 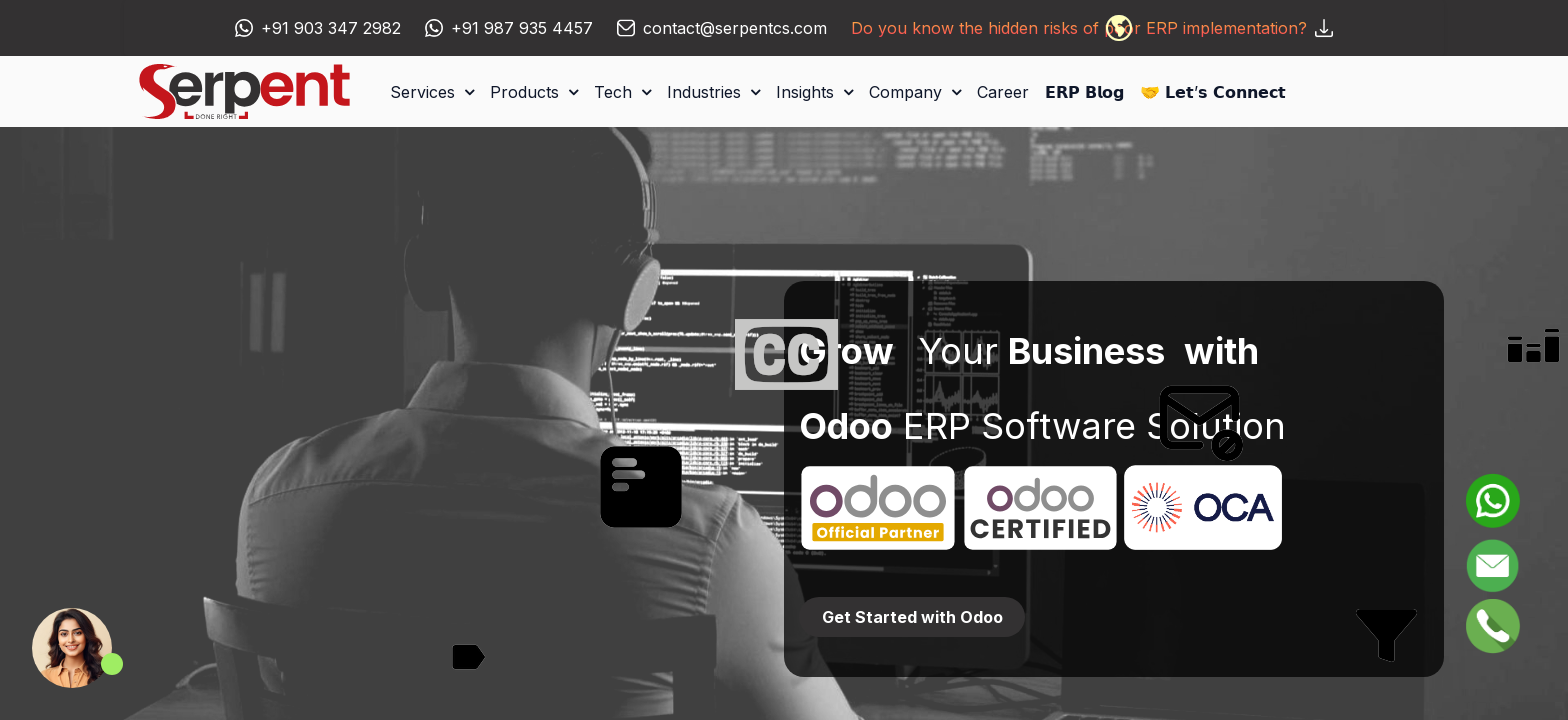 What do you see at coordinates (1386, 635) in the screenshot?
I see `filter content or results` at bounding box center [1386, 635].